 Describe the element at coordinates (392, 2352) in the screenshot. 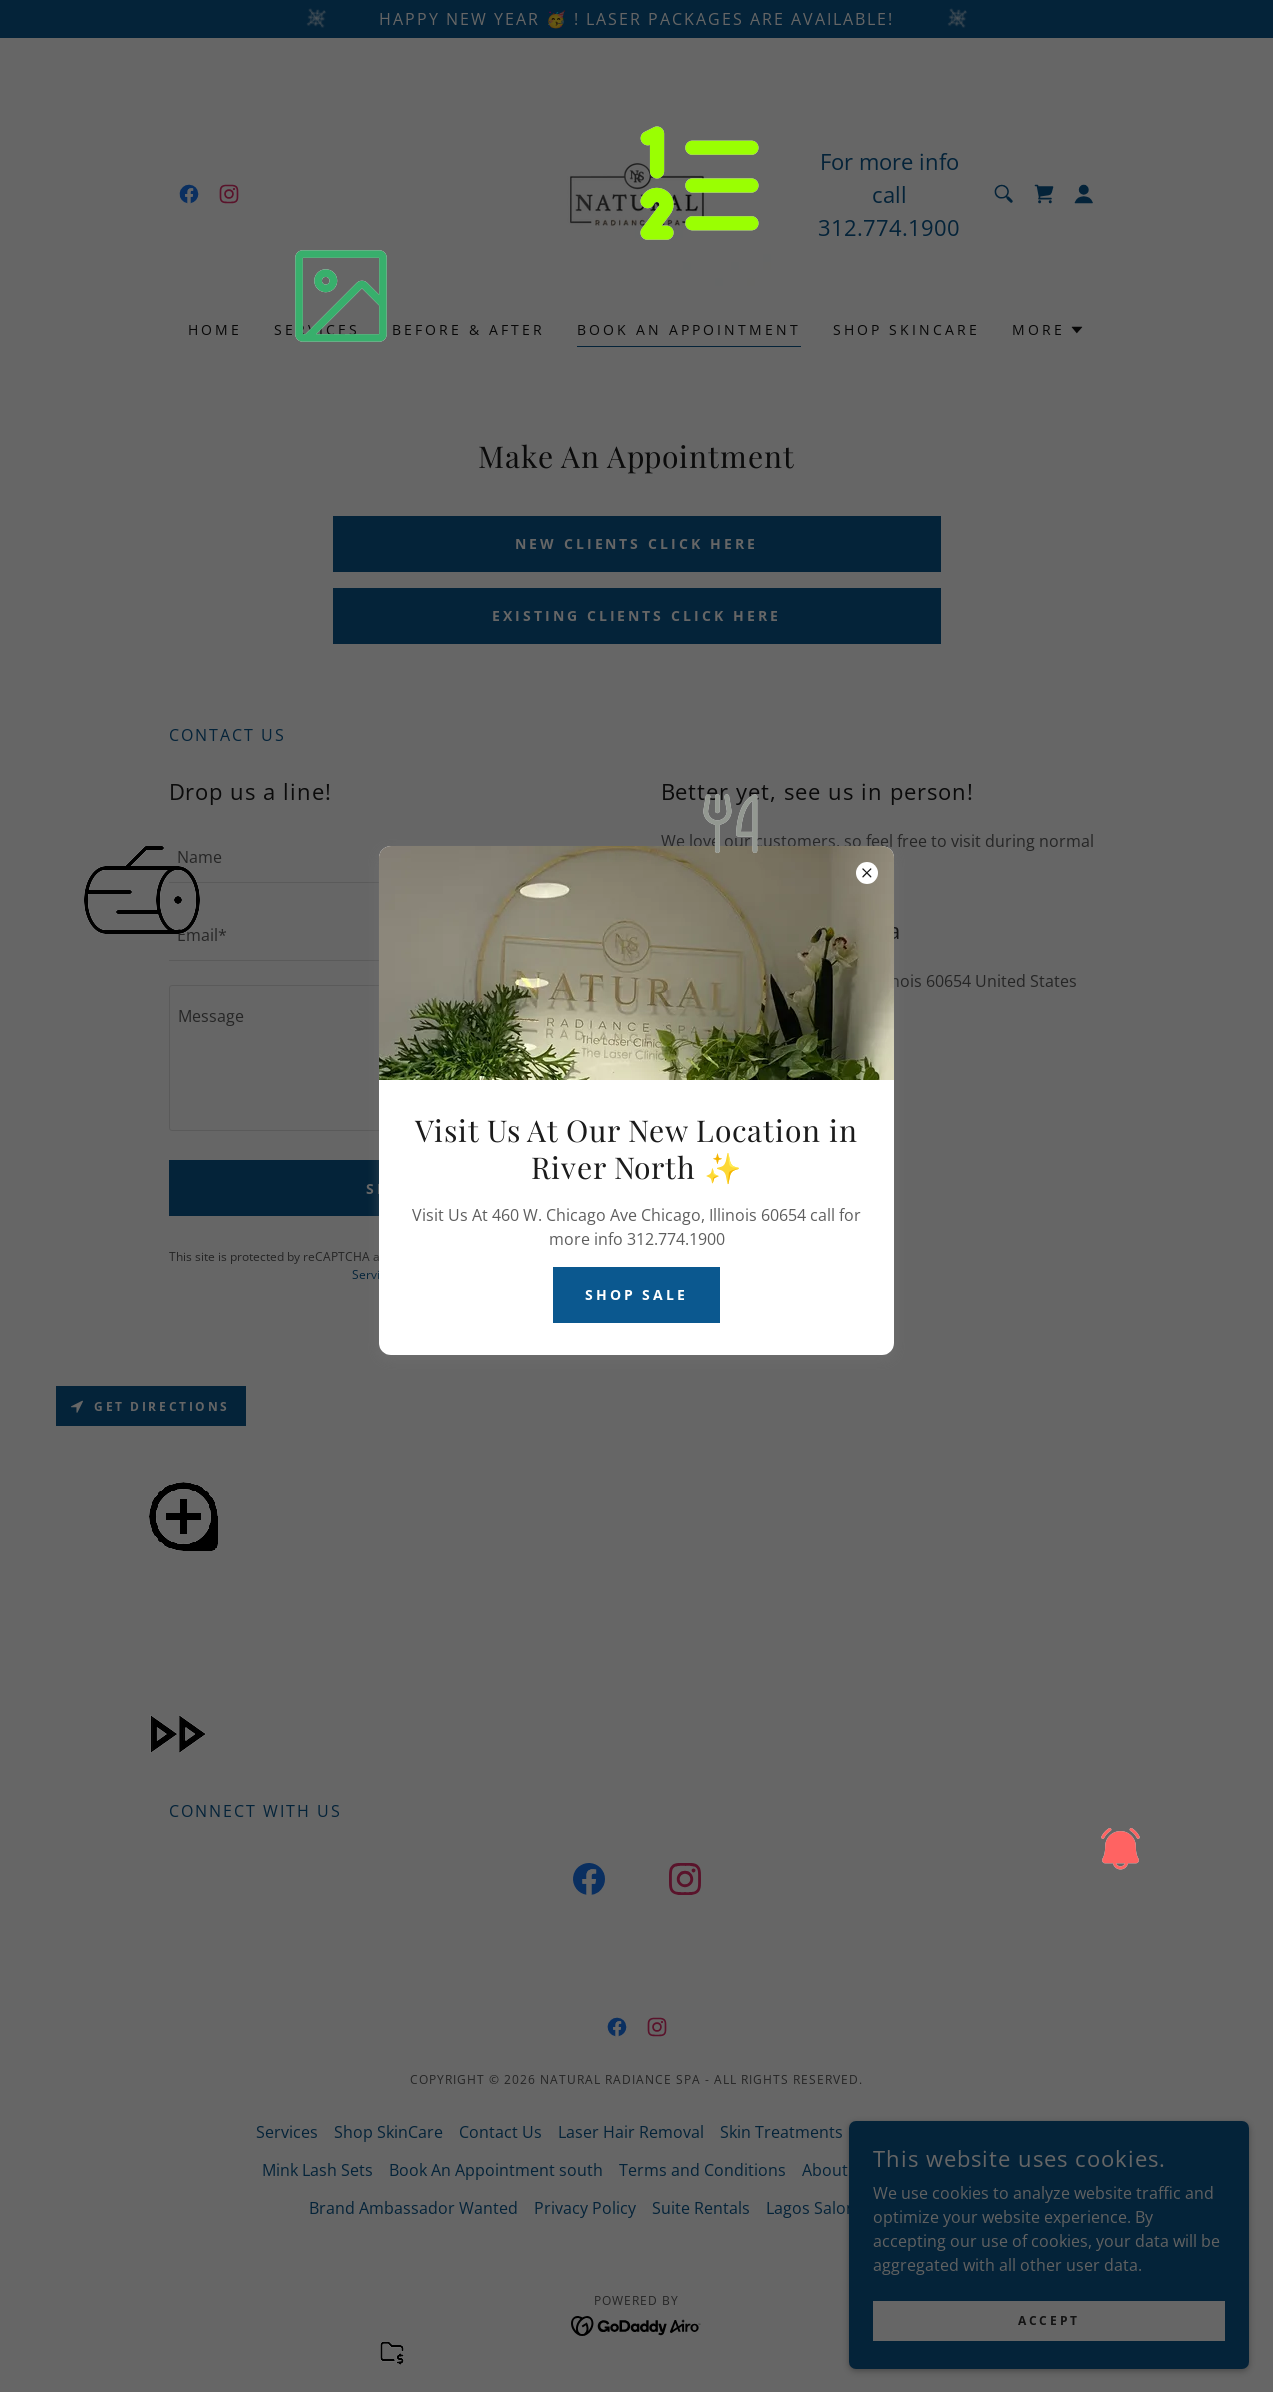

I see `access financial documents folder` at that location.